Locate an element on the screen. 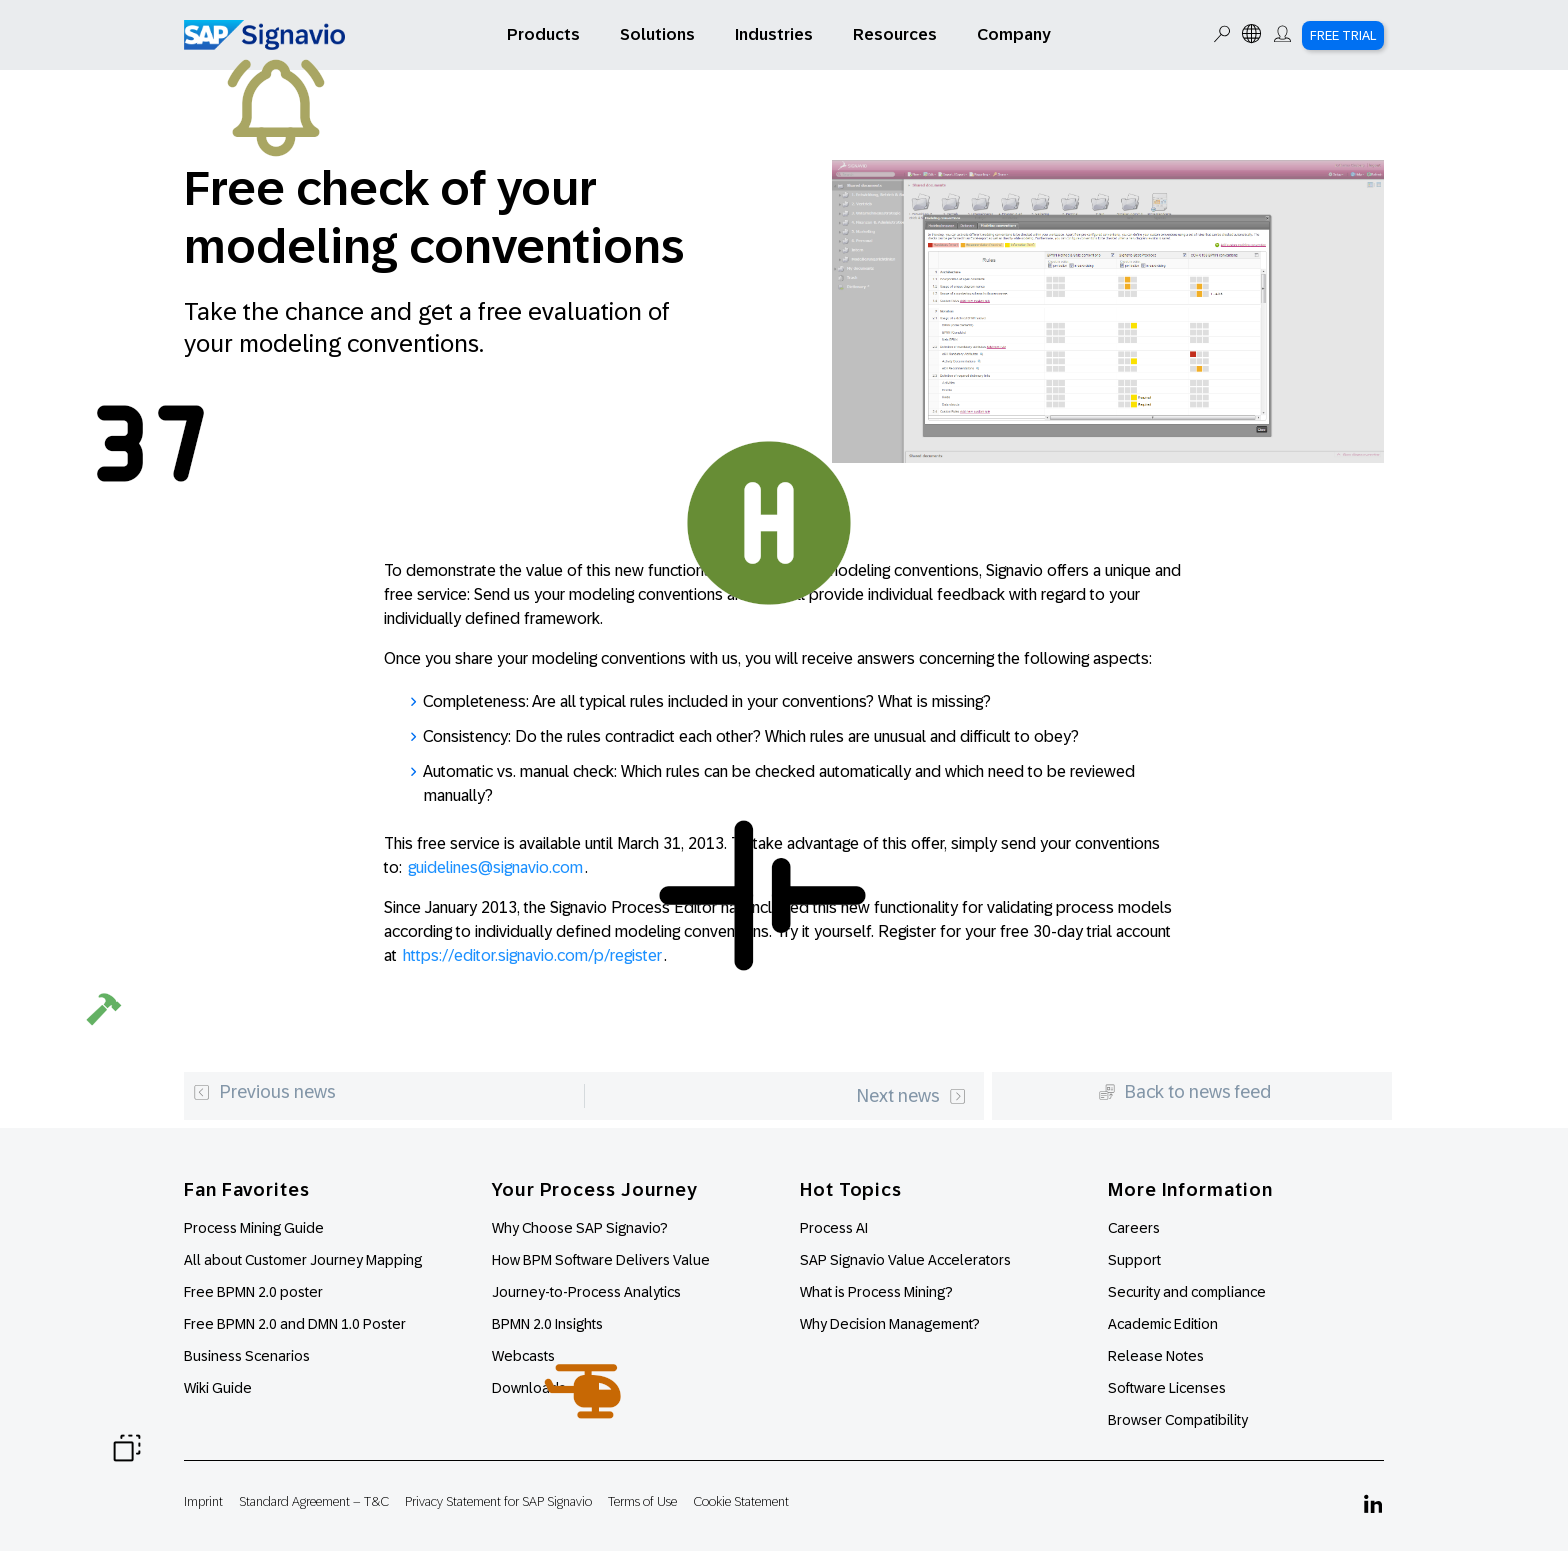 The height and width of the screenshot is (1551, 1568). indicates a hospital or medical facility nearby is located at coordinates (769, 523).